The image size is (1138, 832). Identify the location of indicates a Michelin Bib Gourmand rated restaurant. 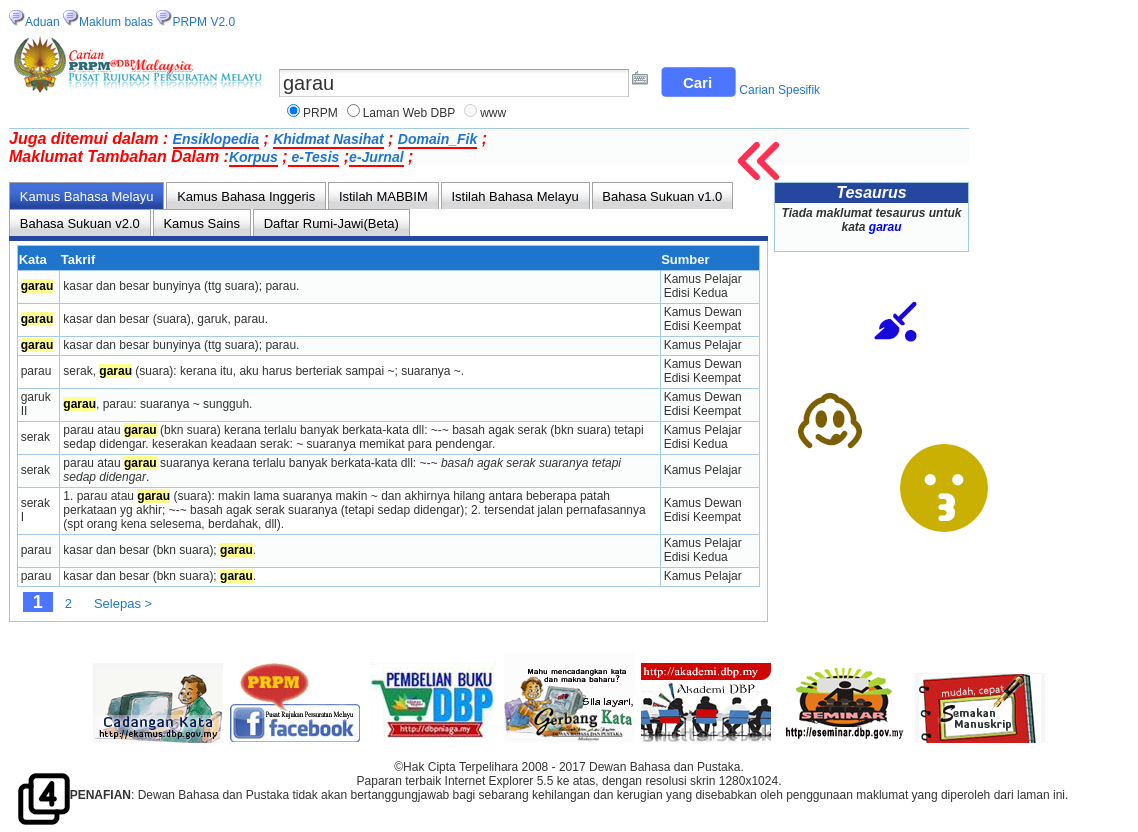
(830, 422).